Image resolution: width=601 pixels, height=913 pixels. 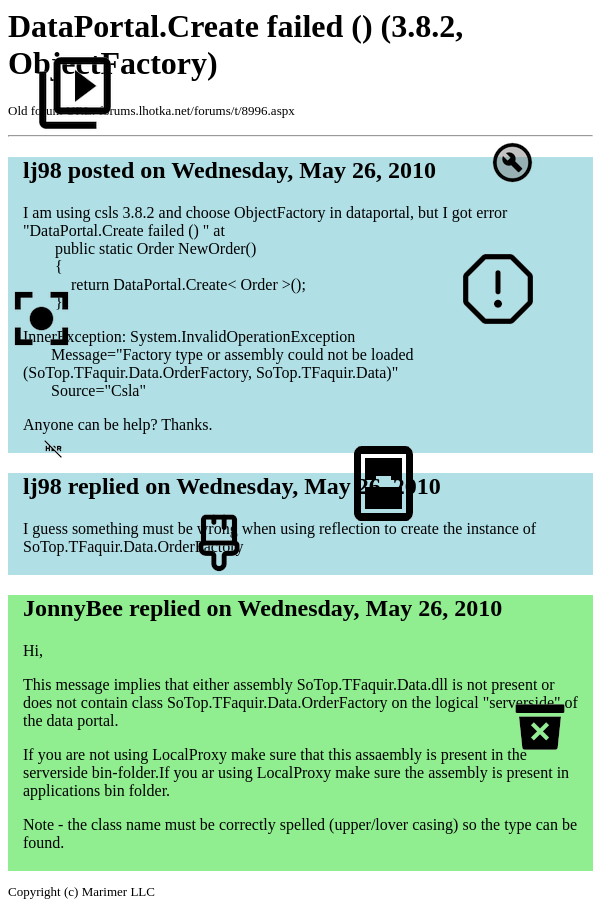 What do you see at coordinates (53, 448) in the screenshot?
I see `disable HDR mode in camera settings` at bounding box center [53, 448].